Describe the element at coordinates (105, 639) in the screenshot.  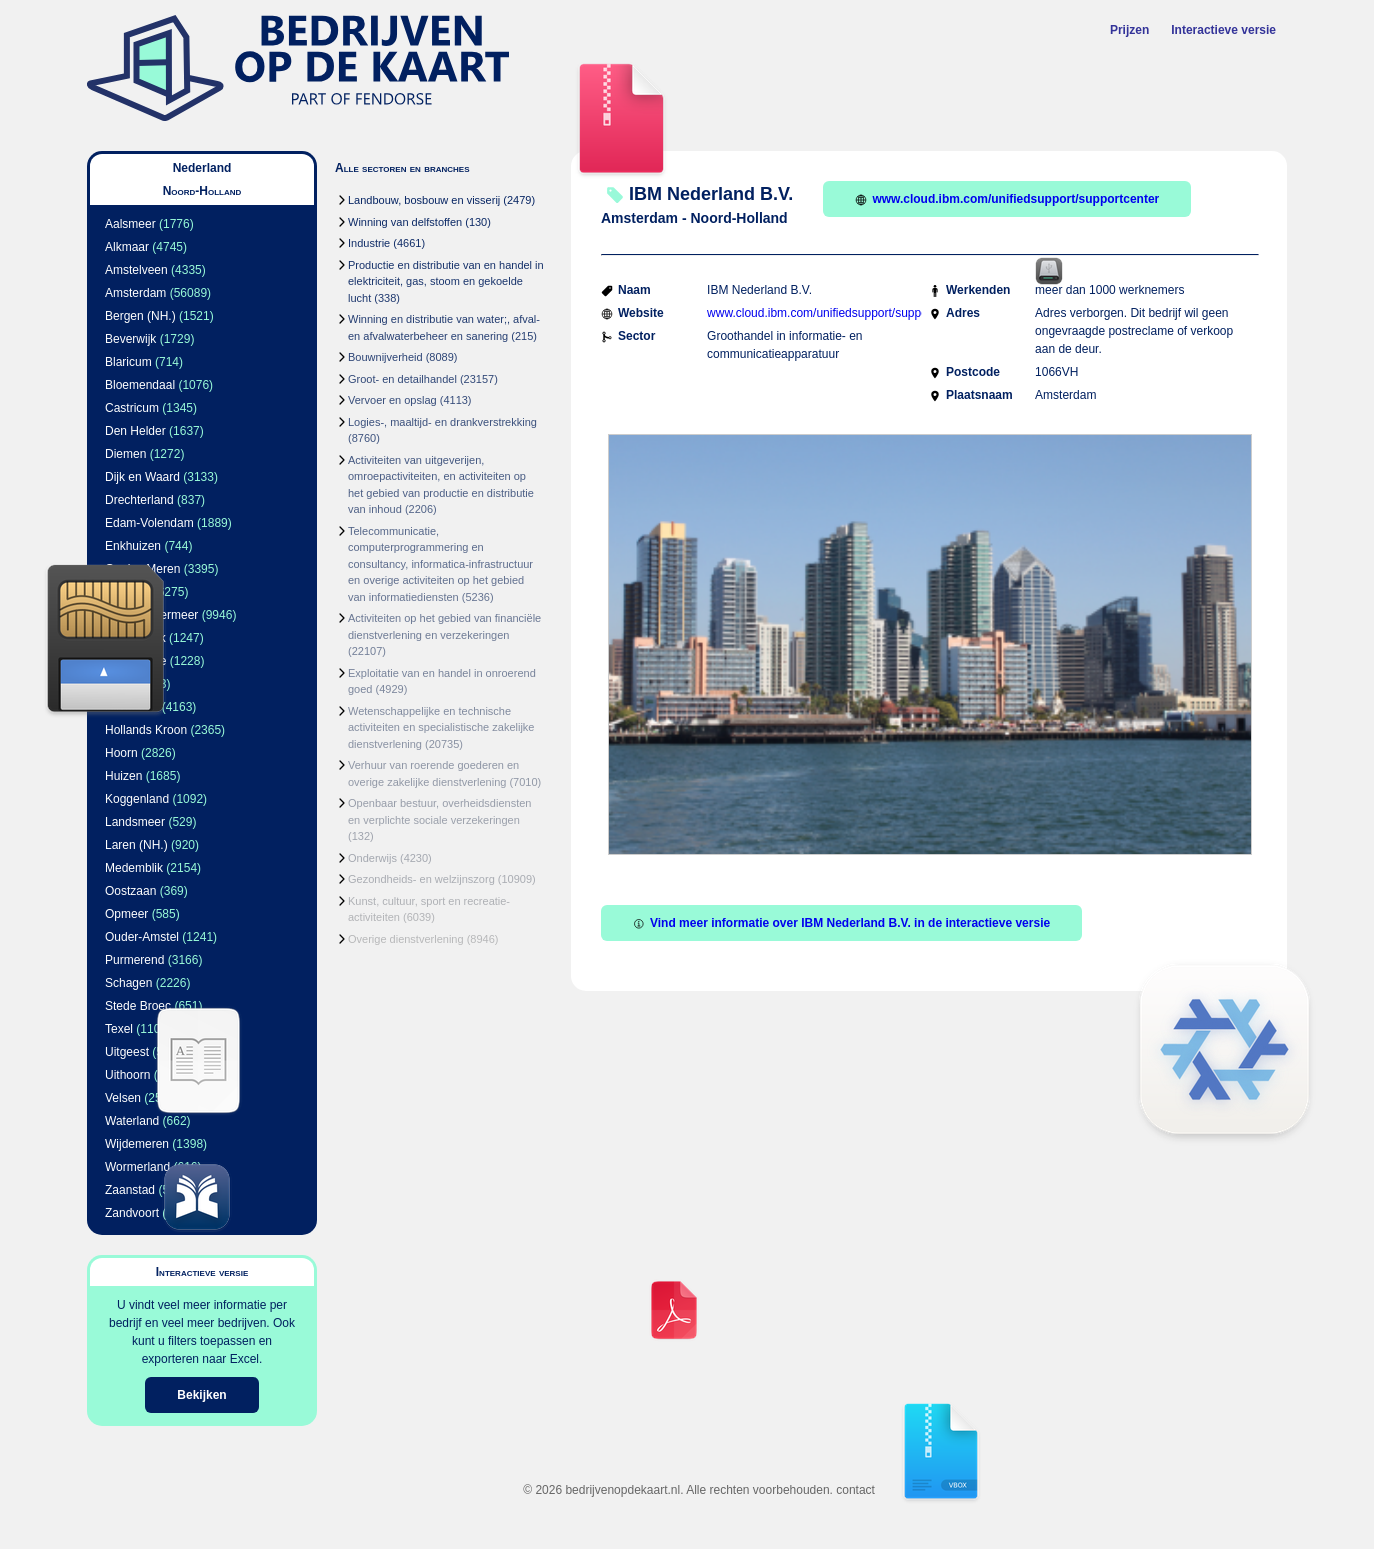
I see `access removable storage device` at that location.